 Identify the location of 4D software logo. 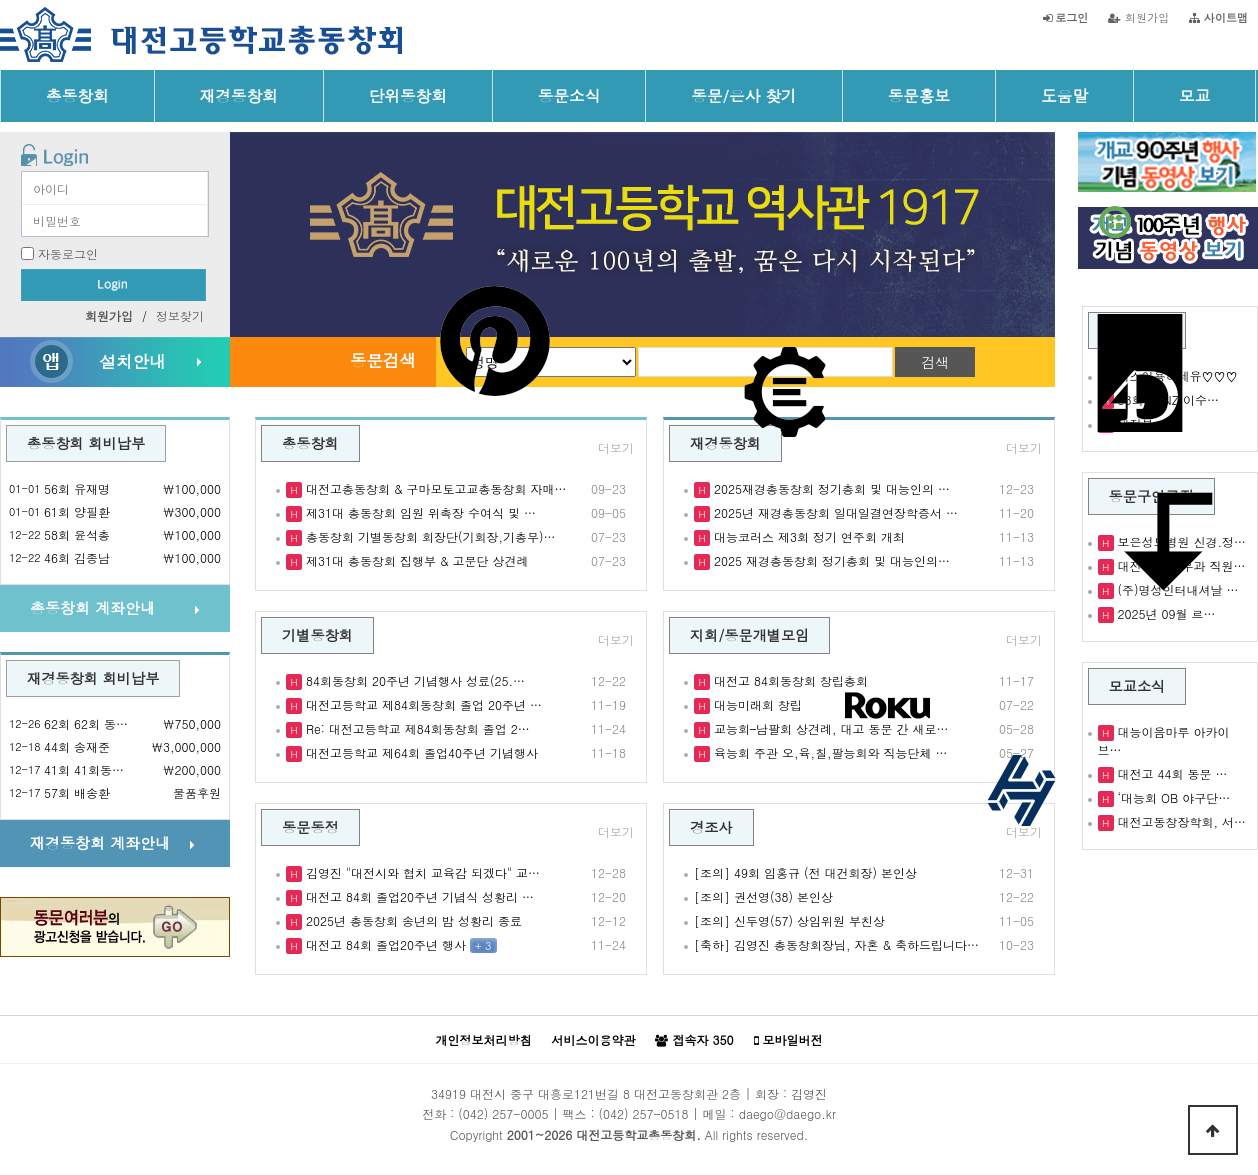
(1140, 373).